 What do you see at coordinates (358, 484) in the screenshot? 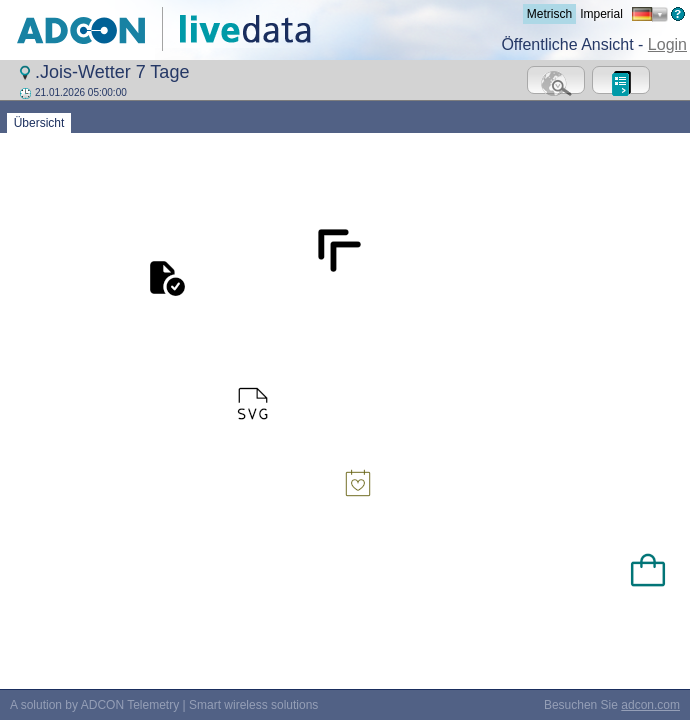
I see `view favorite or loved events` at bounding box center [358, 484].